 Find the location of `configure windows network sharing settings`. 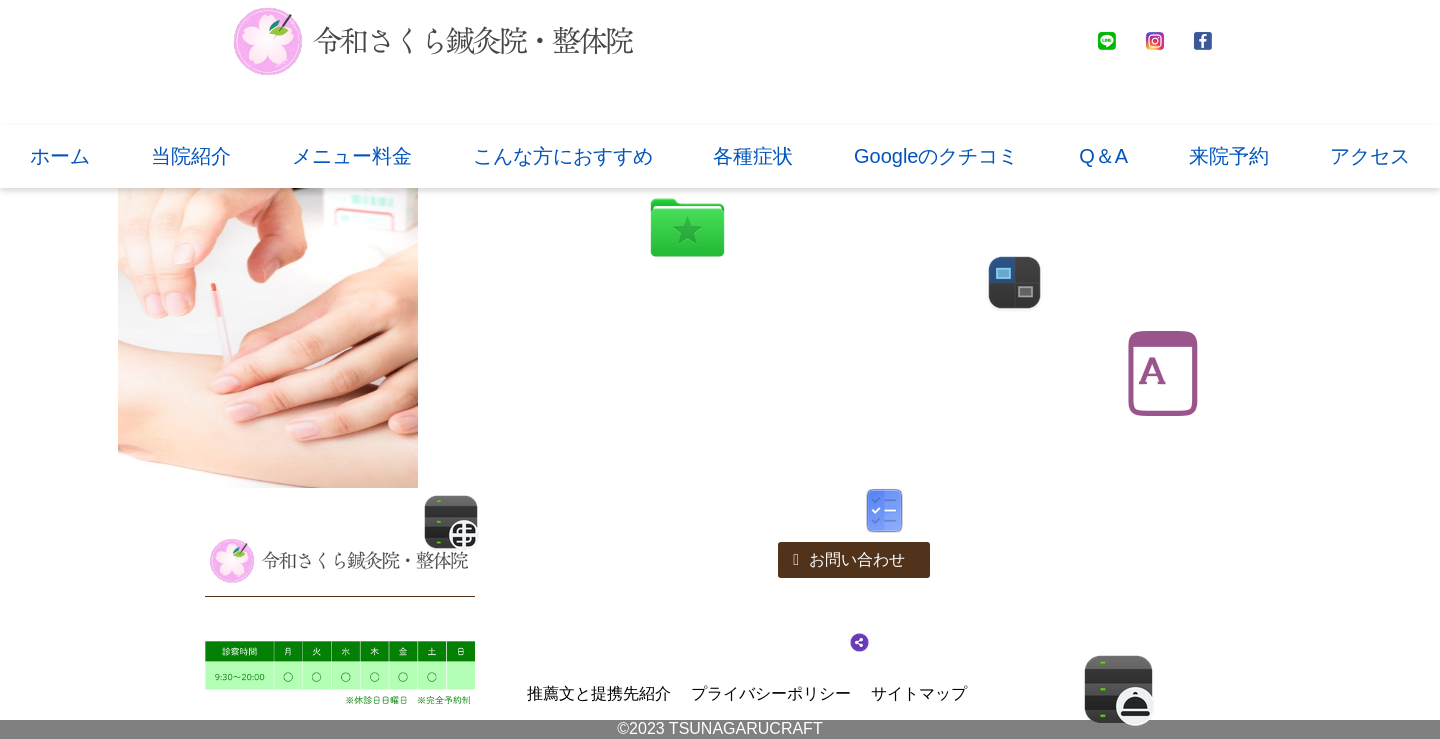

configure windows network sharing settings is located at coordinates (451, 522).